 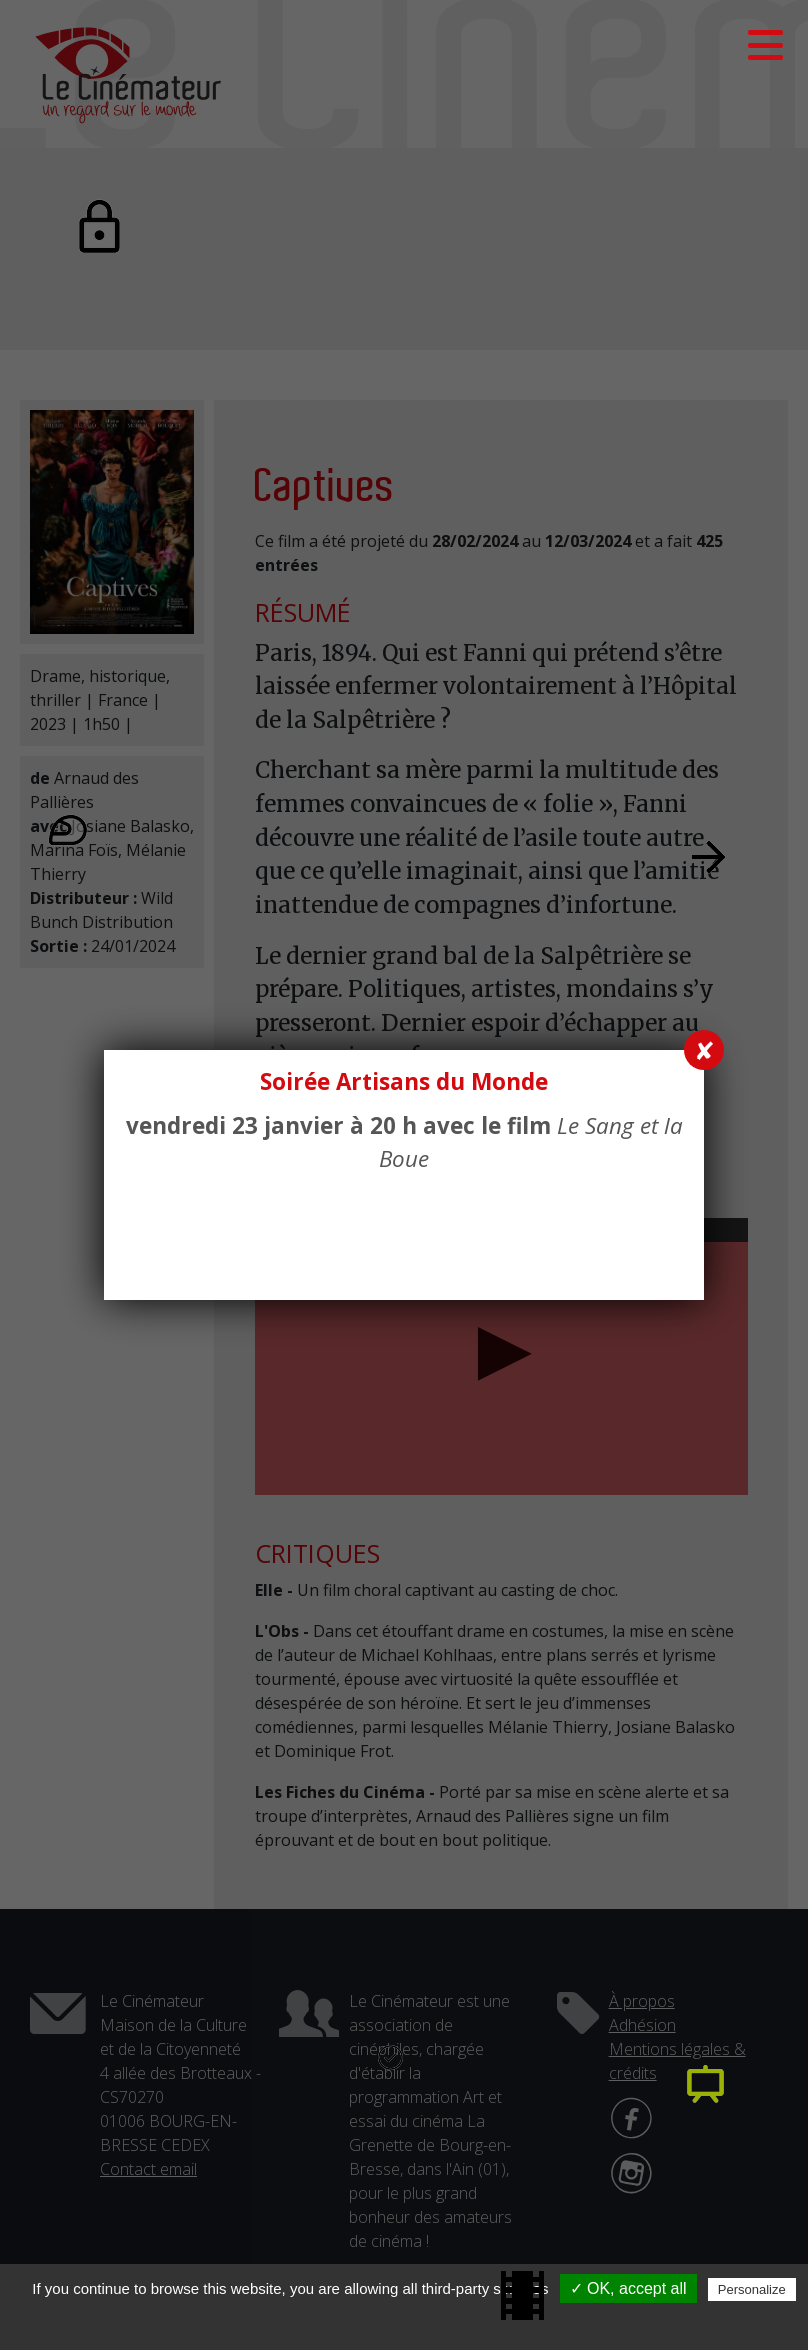 I want to click on indicates successful completion of an action, so click(x=390, y=2057).